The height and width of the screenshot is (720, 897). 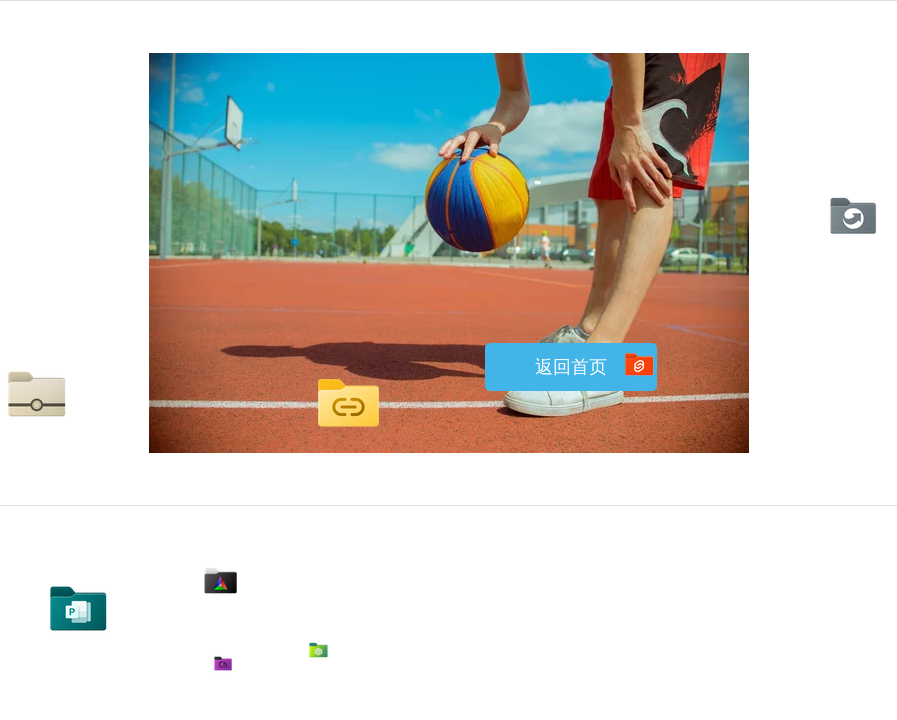 I want to click on open svelte project folder, so click(x=639, y=365).